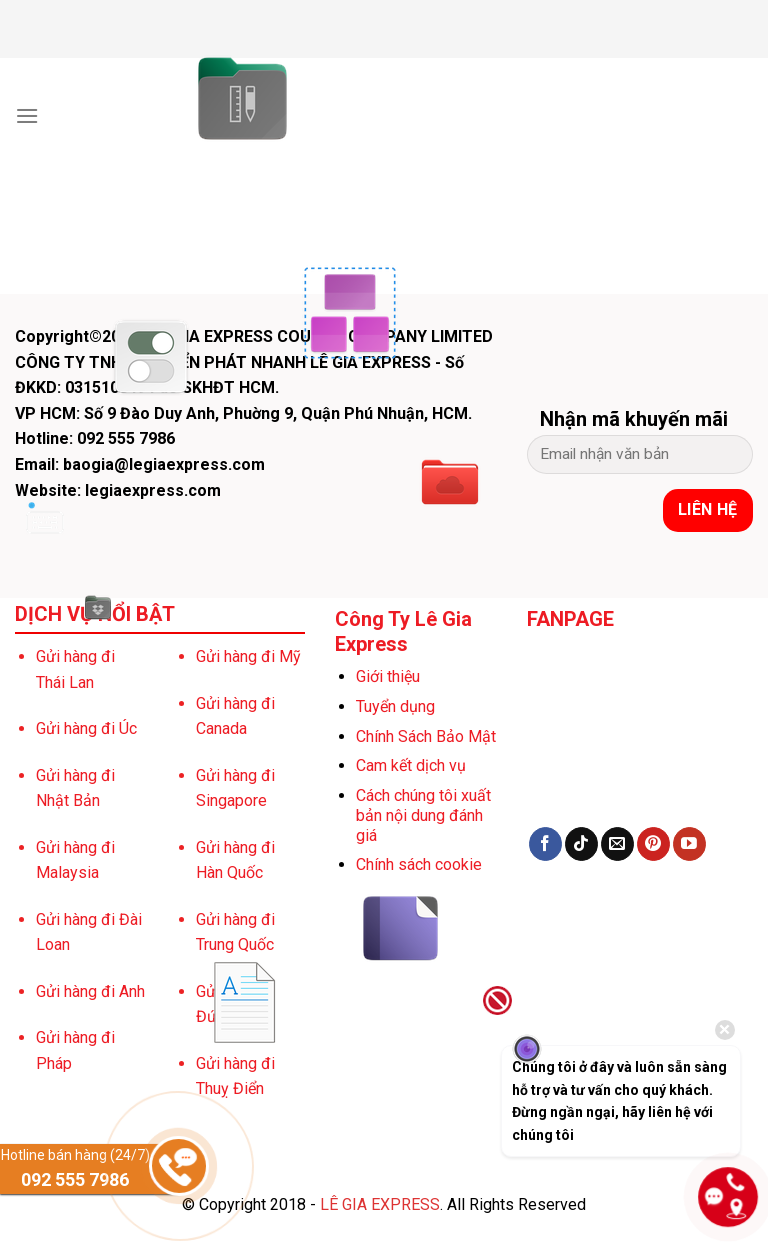 Image resolution: width=768 pixels, height=1242 pixels. Describe the element at coordinates (350, 313) in the screenshot. I see `select all items in the current view` at that location.